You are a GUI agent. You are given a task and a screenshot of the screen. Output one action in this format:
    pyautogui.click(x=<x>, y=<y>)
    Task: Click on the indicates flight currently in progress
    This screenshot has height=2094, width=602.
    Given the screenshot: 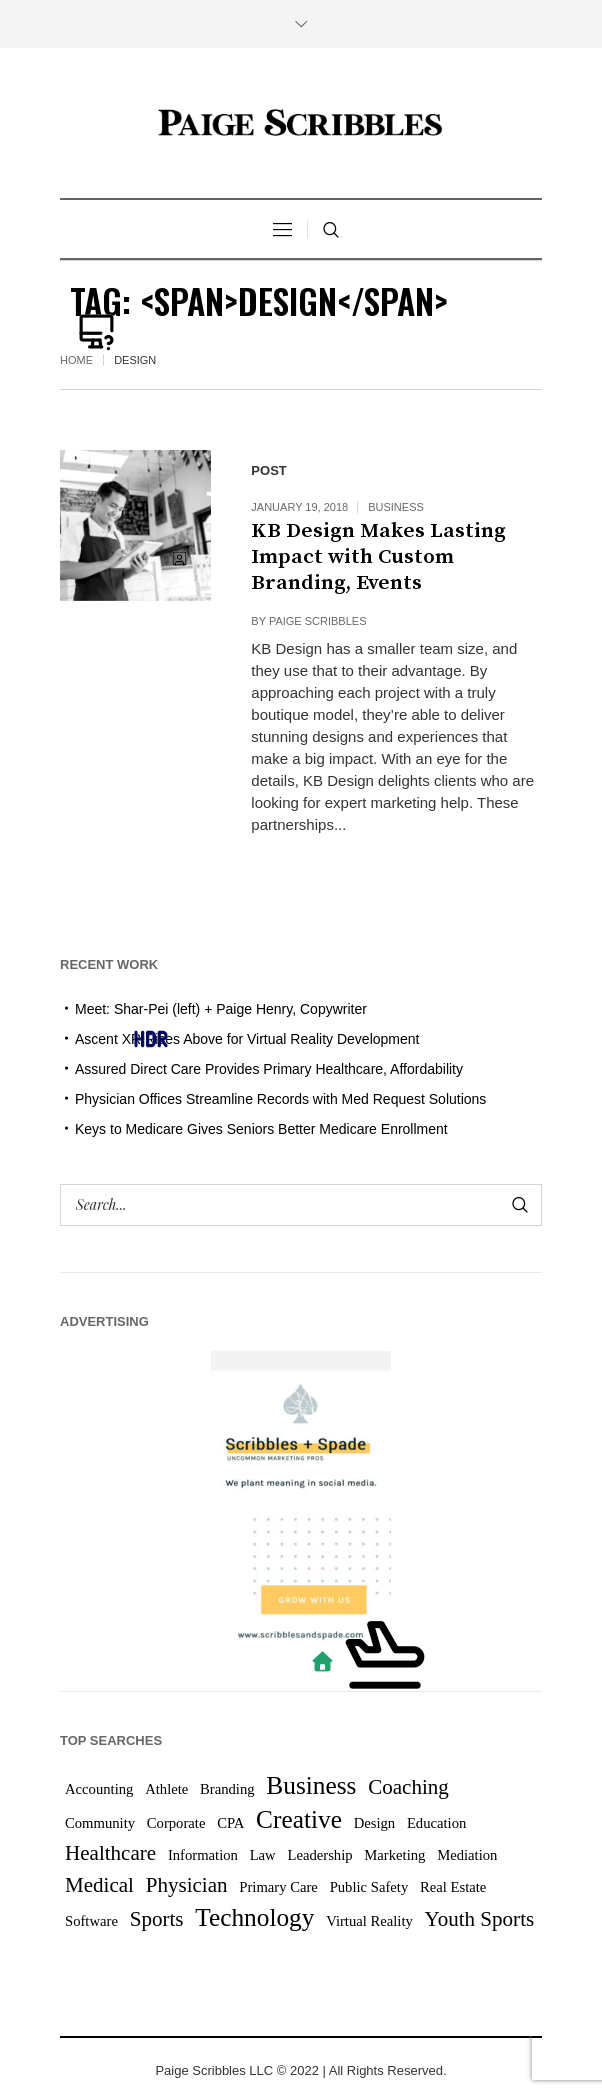 What is the action you would take?
    pyautogui.click(x=385, y=1653)
    